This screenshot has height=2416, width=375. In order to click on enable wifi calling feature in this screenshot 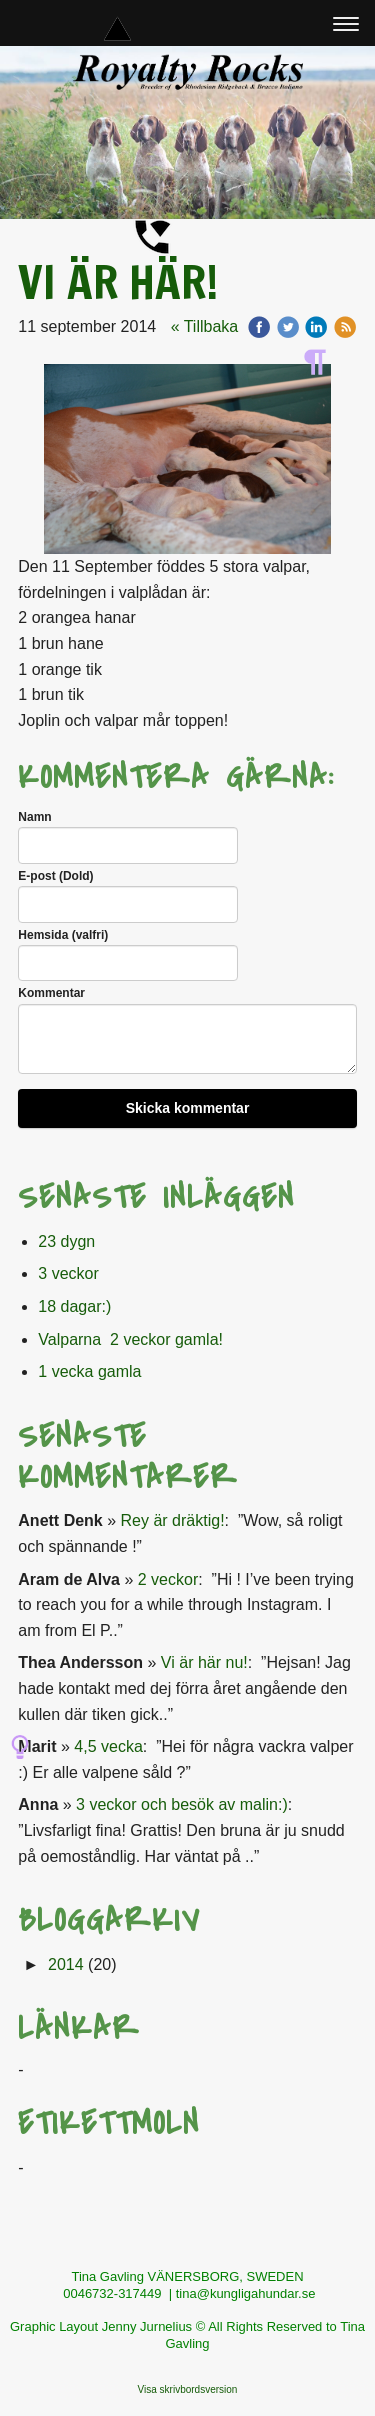, I will do `click(152, 237)`.